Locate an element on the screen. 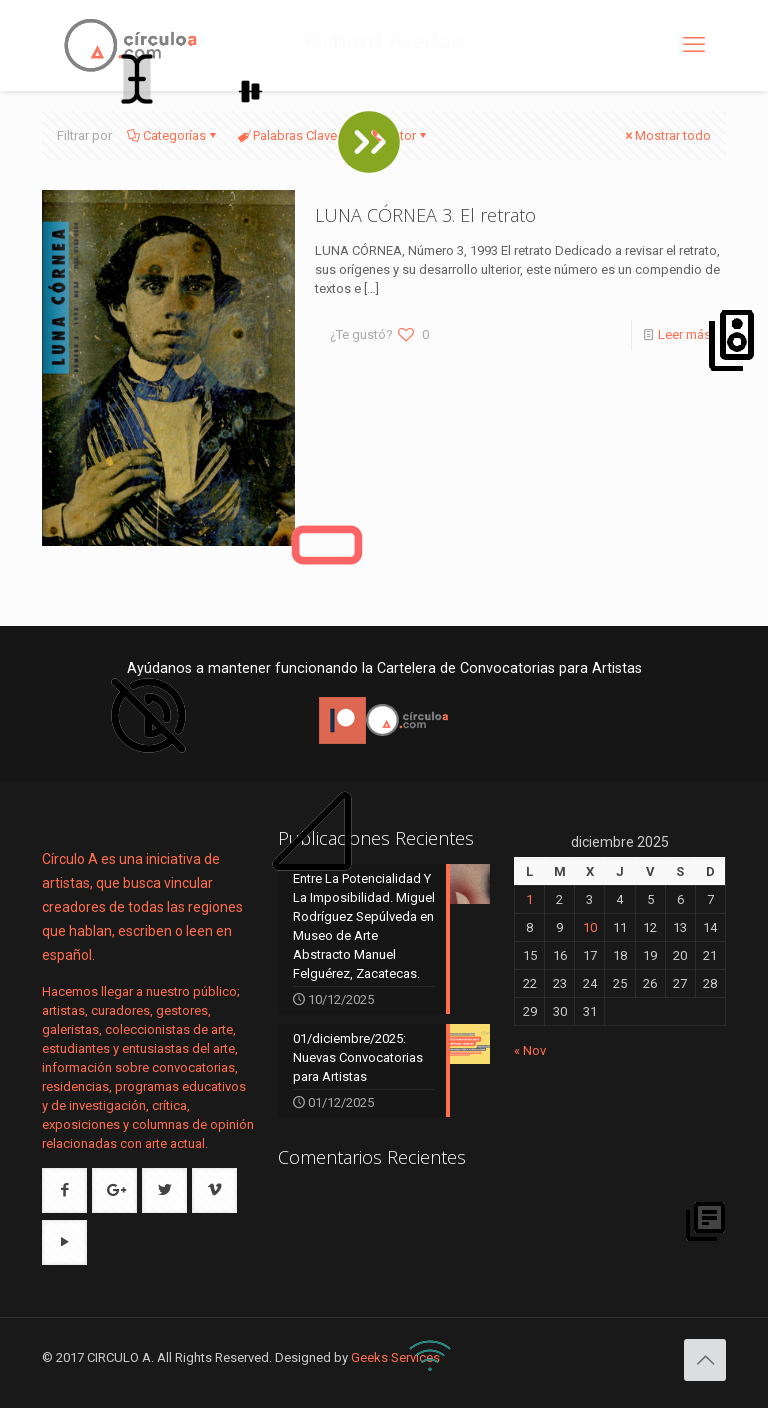  text input cursor indicating editable field is located at coordinates (137, 79).